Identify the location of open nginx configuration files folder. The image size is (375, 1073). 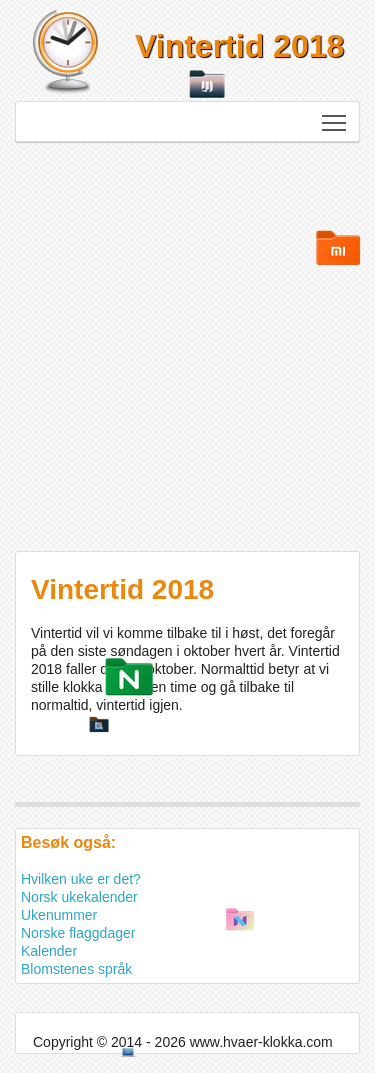
(129, 678).